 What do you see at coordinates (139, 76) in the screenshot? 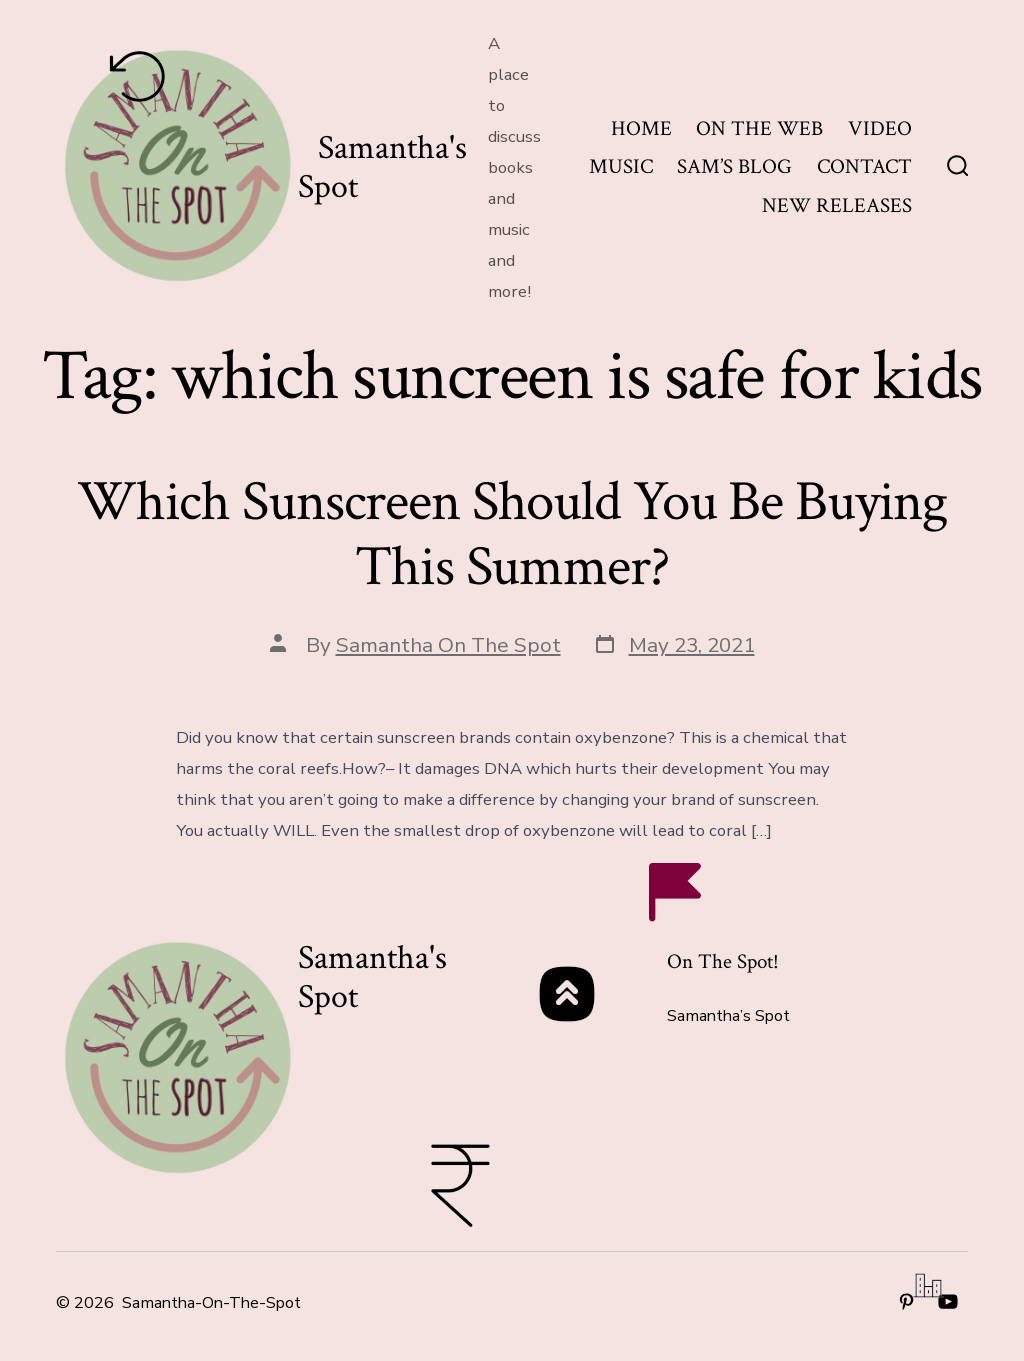
I see `undo the last action` at bounding box center [139, 76].